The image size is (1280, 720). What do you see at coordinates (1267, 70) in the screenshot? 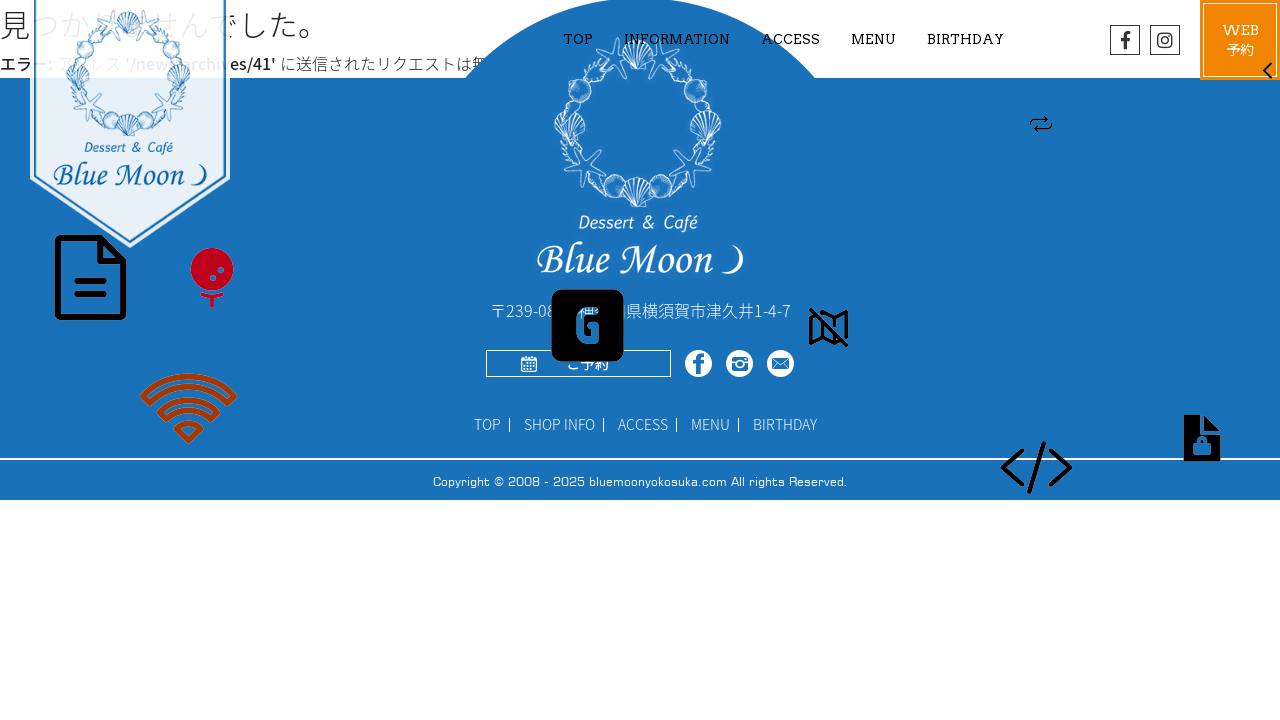
I see `go back to the previous screen` at bounding box center [1267, 70].